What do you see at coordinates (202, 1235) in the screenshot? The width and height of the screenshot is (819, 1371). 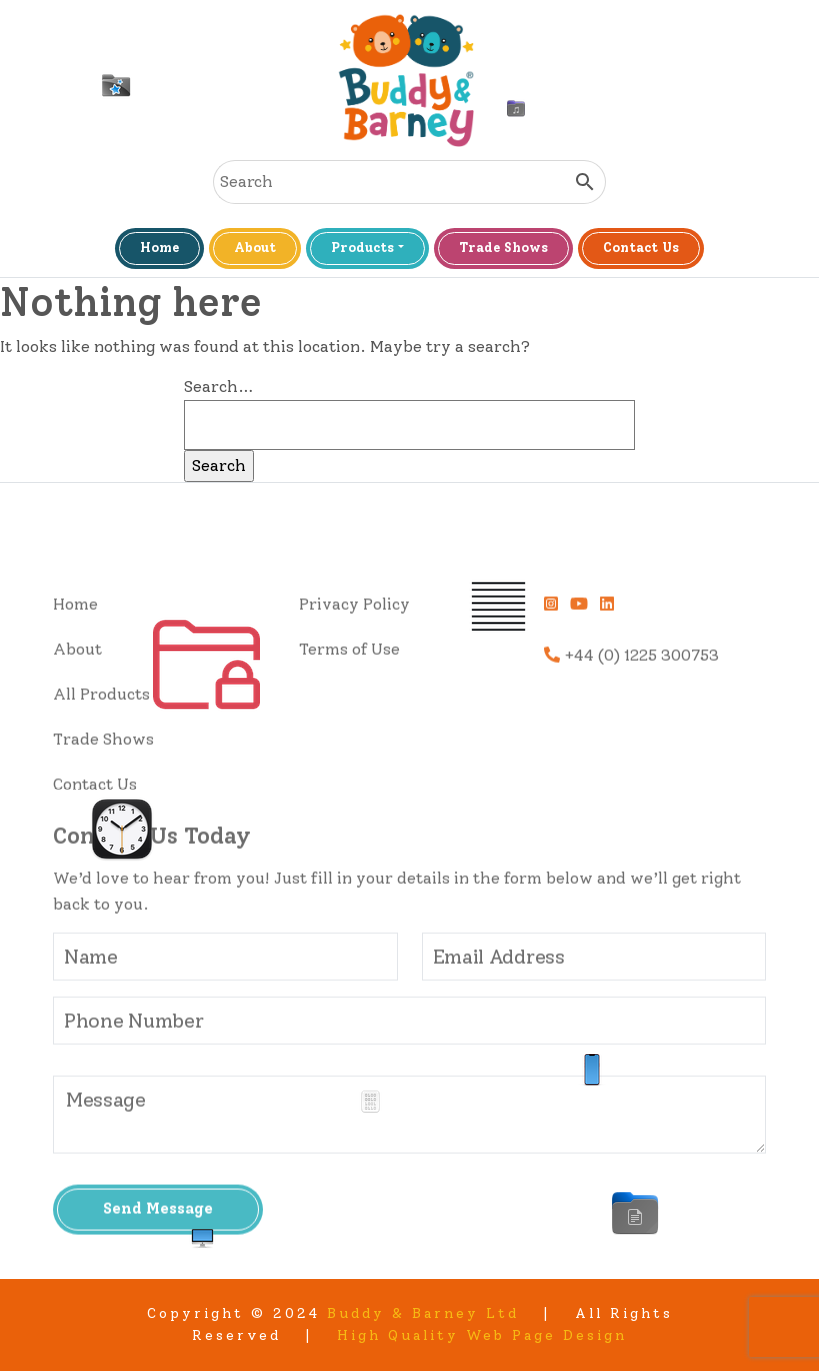 I see `represents this mac in system preferences or network settings` at bounding box center [202, 1235].